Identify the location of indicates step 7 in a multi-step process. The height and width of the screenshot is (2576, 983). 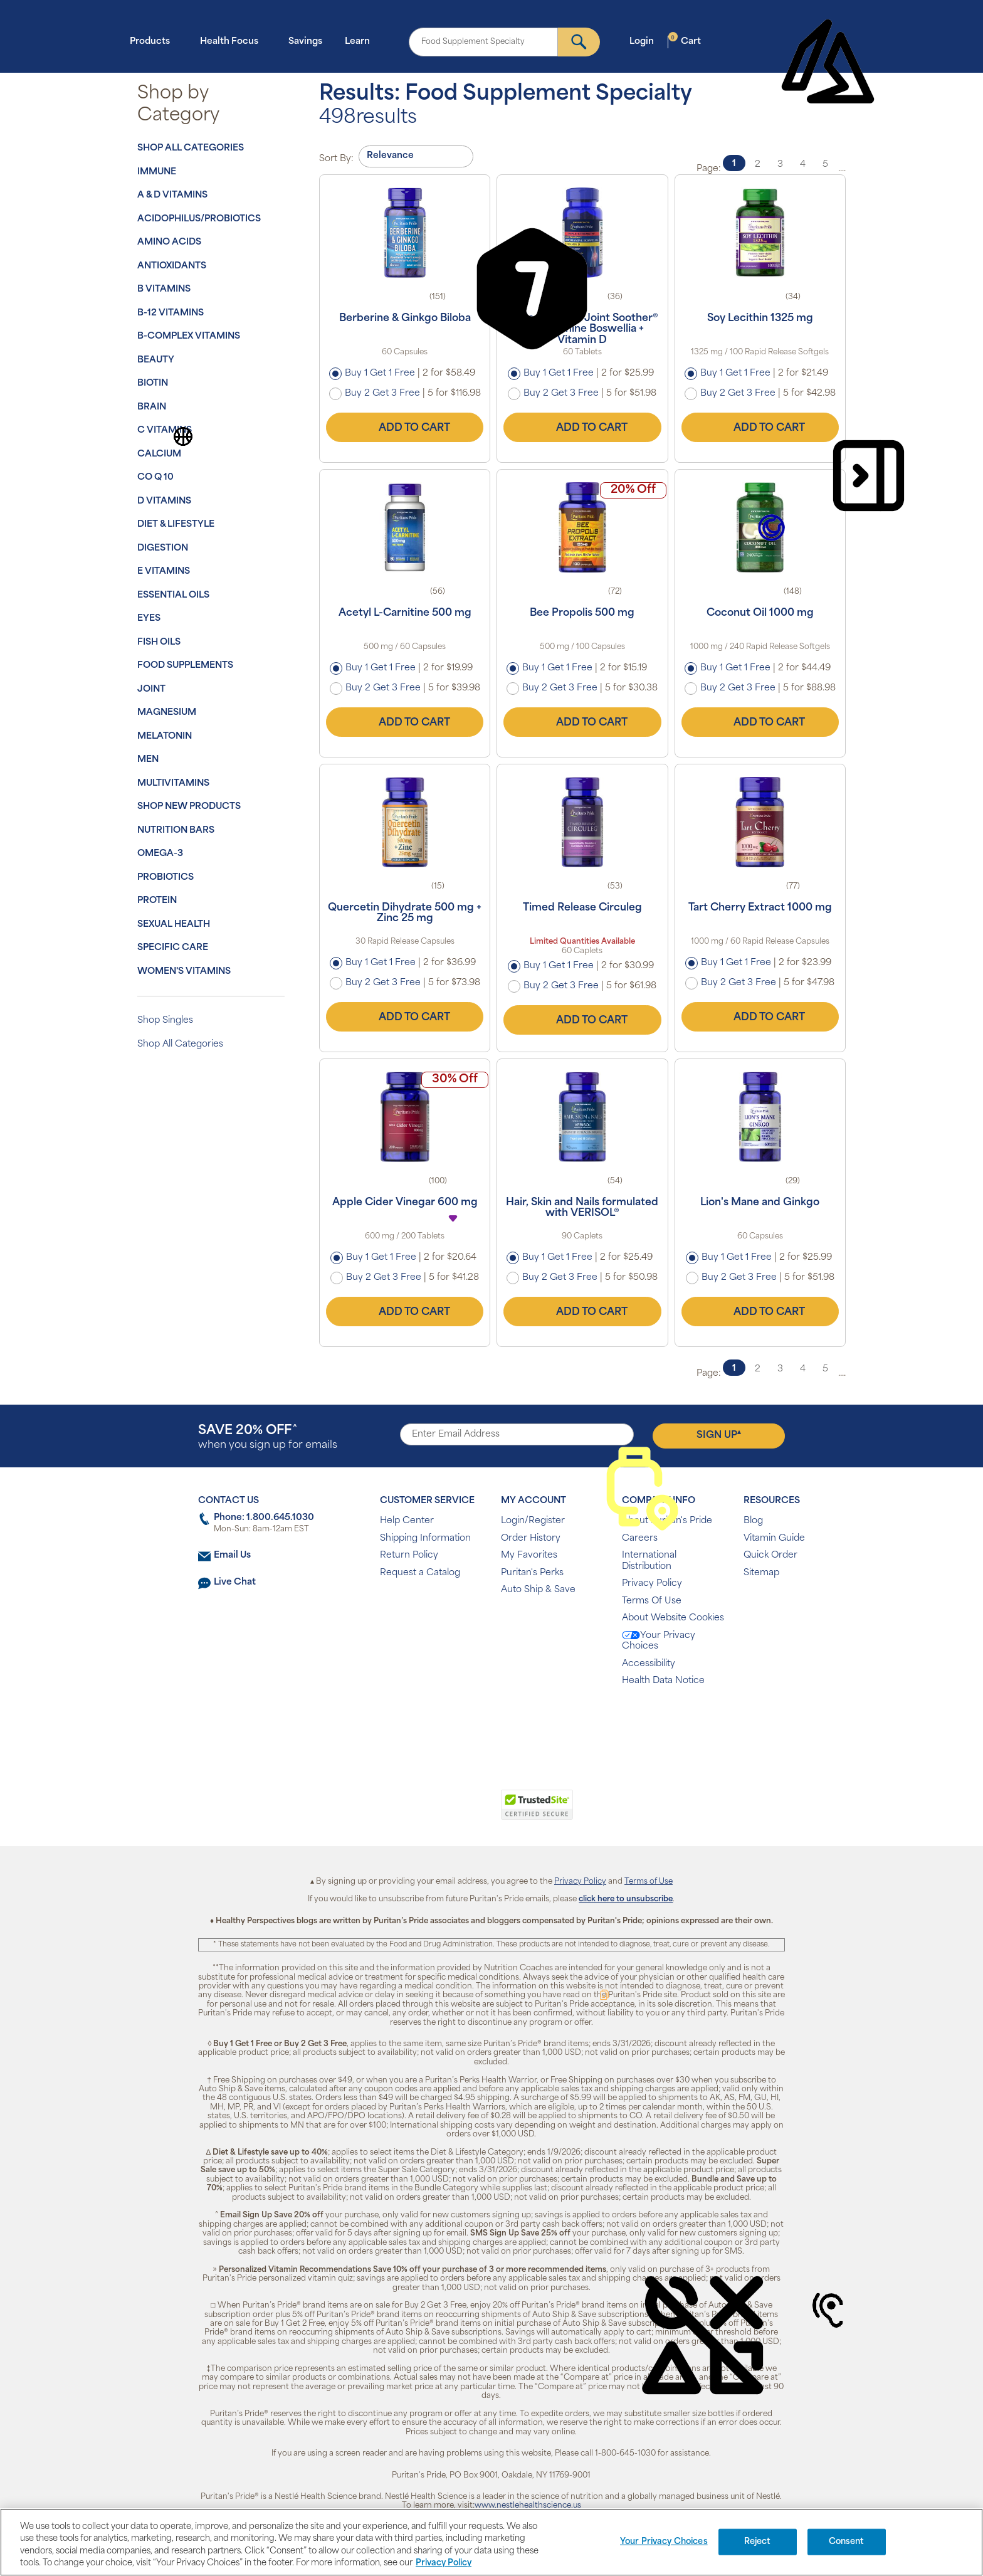
(532, 288).